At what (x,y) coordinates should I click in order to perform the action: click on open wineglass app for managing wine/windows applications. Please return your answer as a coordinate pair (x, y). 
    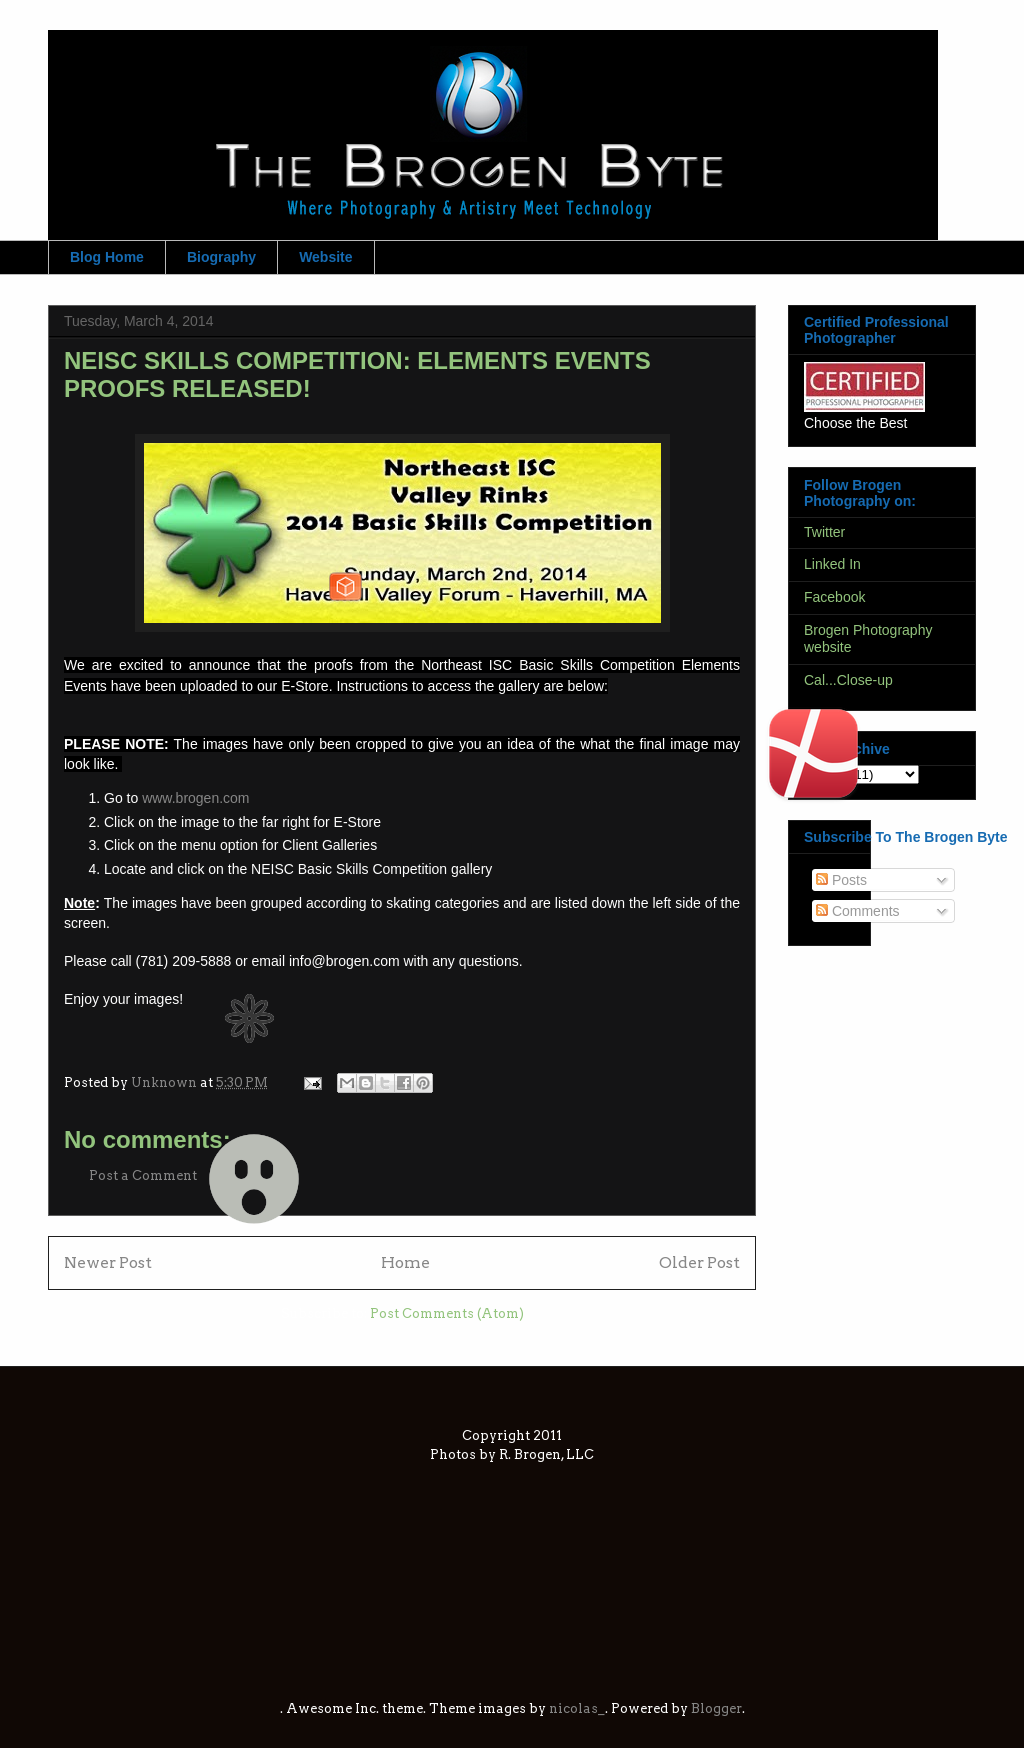
    Looking at the image, I should click on (813, 753).